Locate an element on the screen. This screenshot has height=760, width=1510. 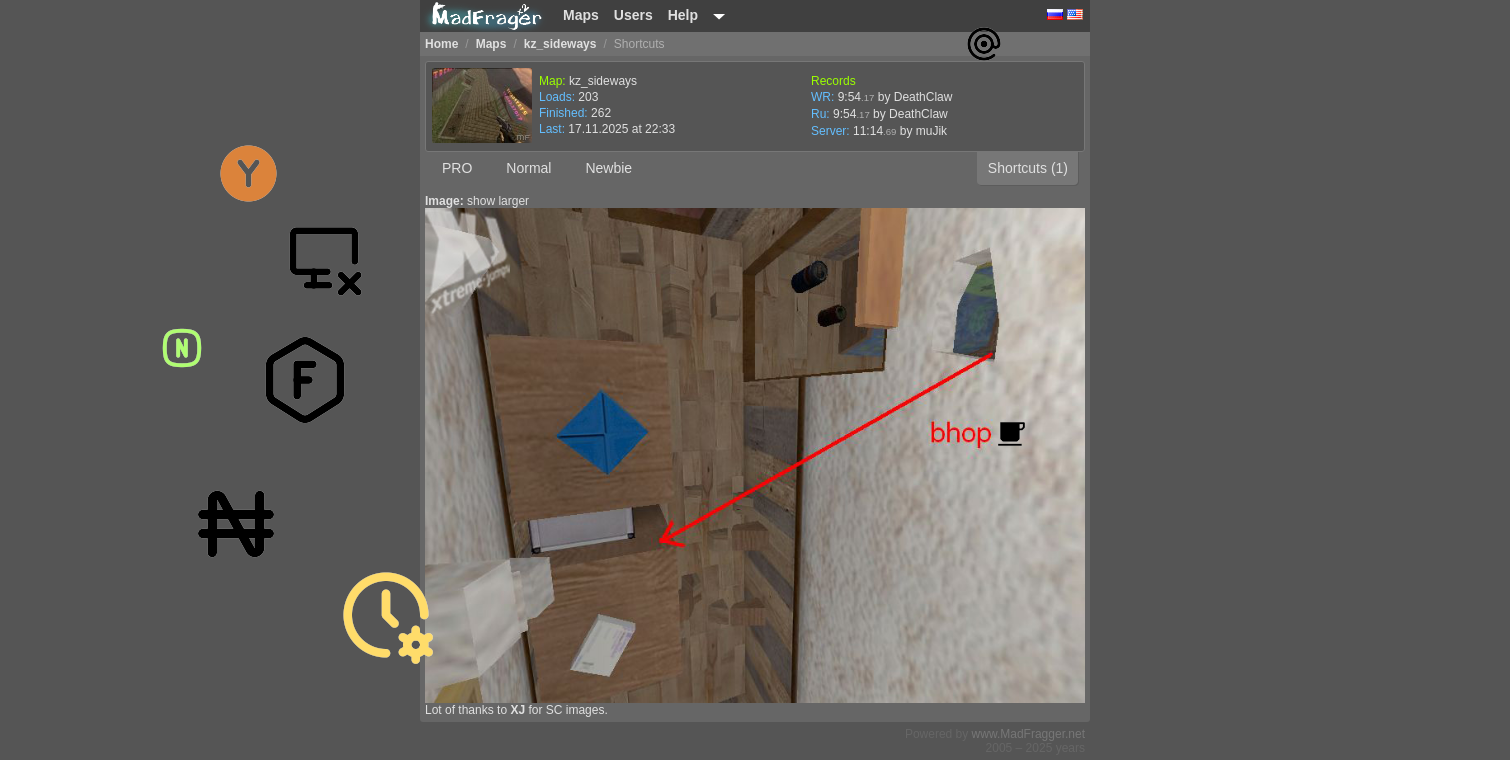
indicates Nigerian naira currency is located at coordinates (236, 524).